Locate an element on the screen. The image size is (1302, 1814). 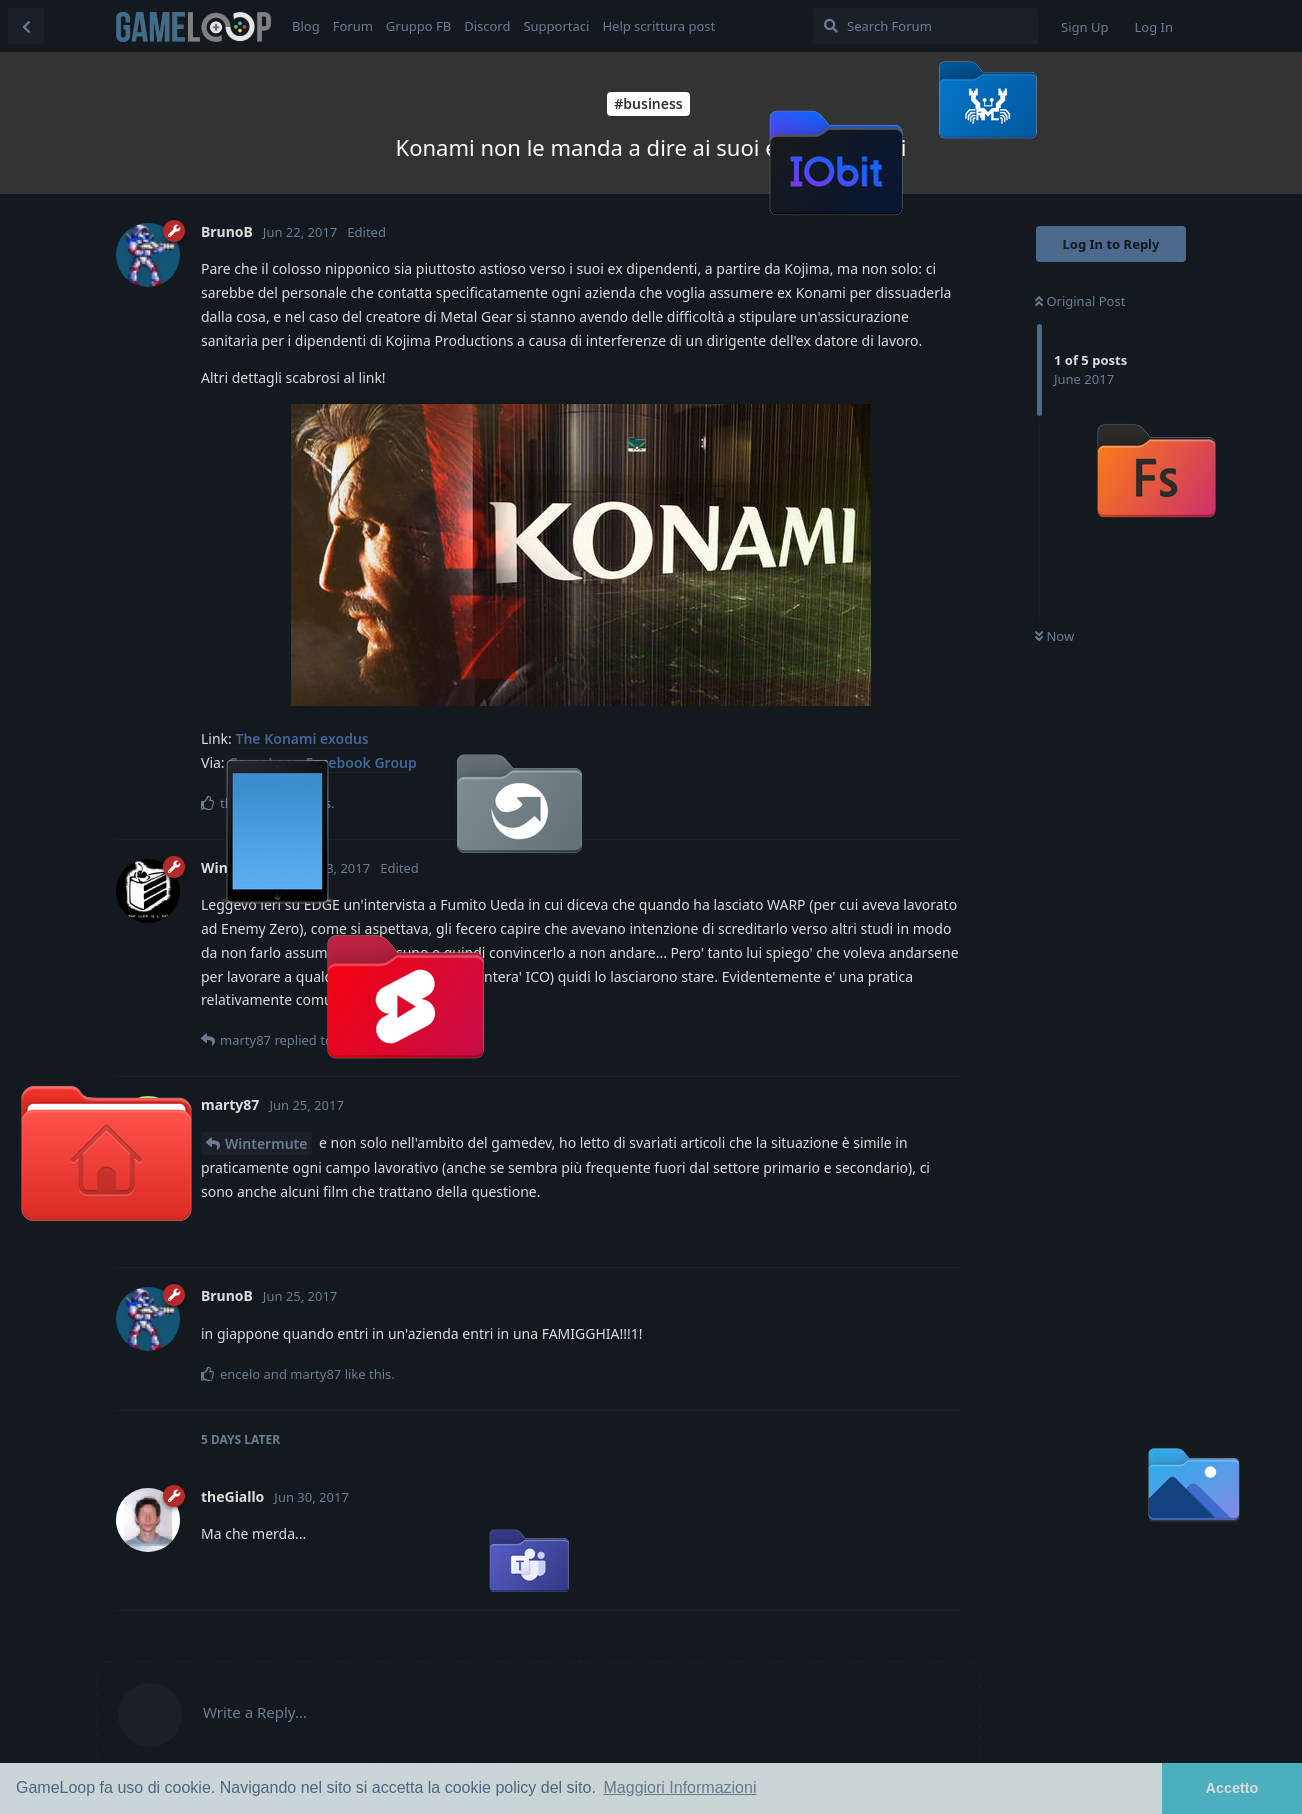
open microsoft teams files folder is located at coordinates (529, 1563).